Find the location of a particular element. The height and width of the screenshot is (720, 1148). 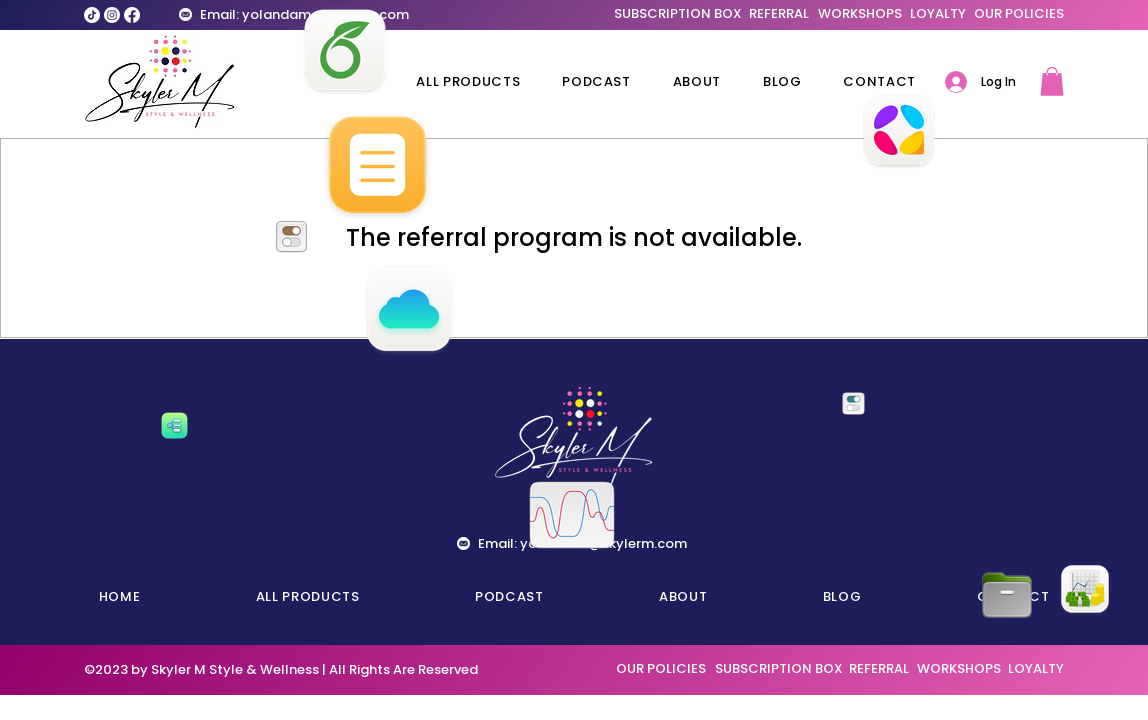

open power statistics app is located at coordinates (572, 515).